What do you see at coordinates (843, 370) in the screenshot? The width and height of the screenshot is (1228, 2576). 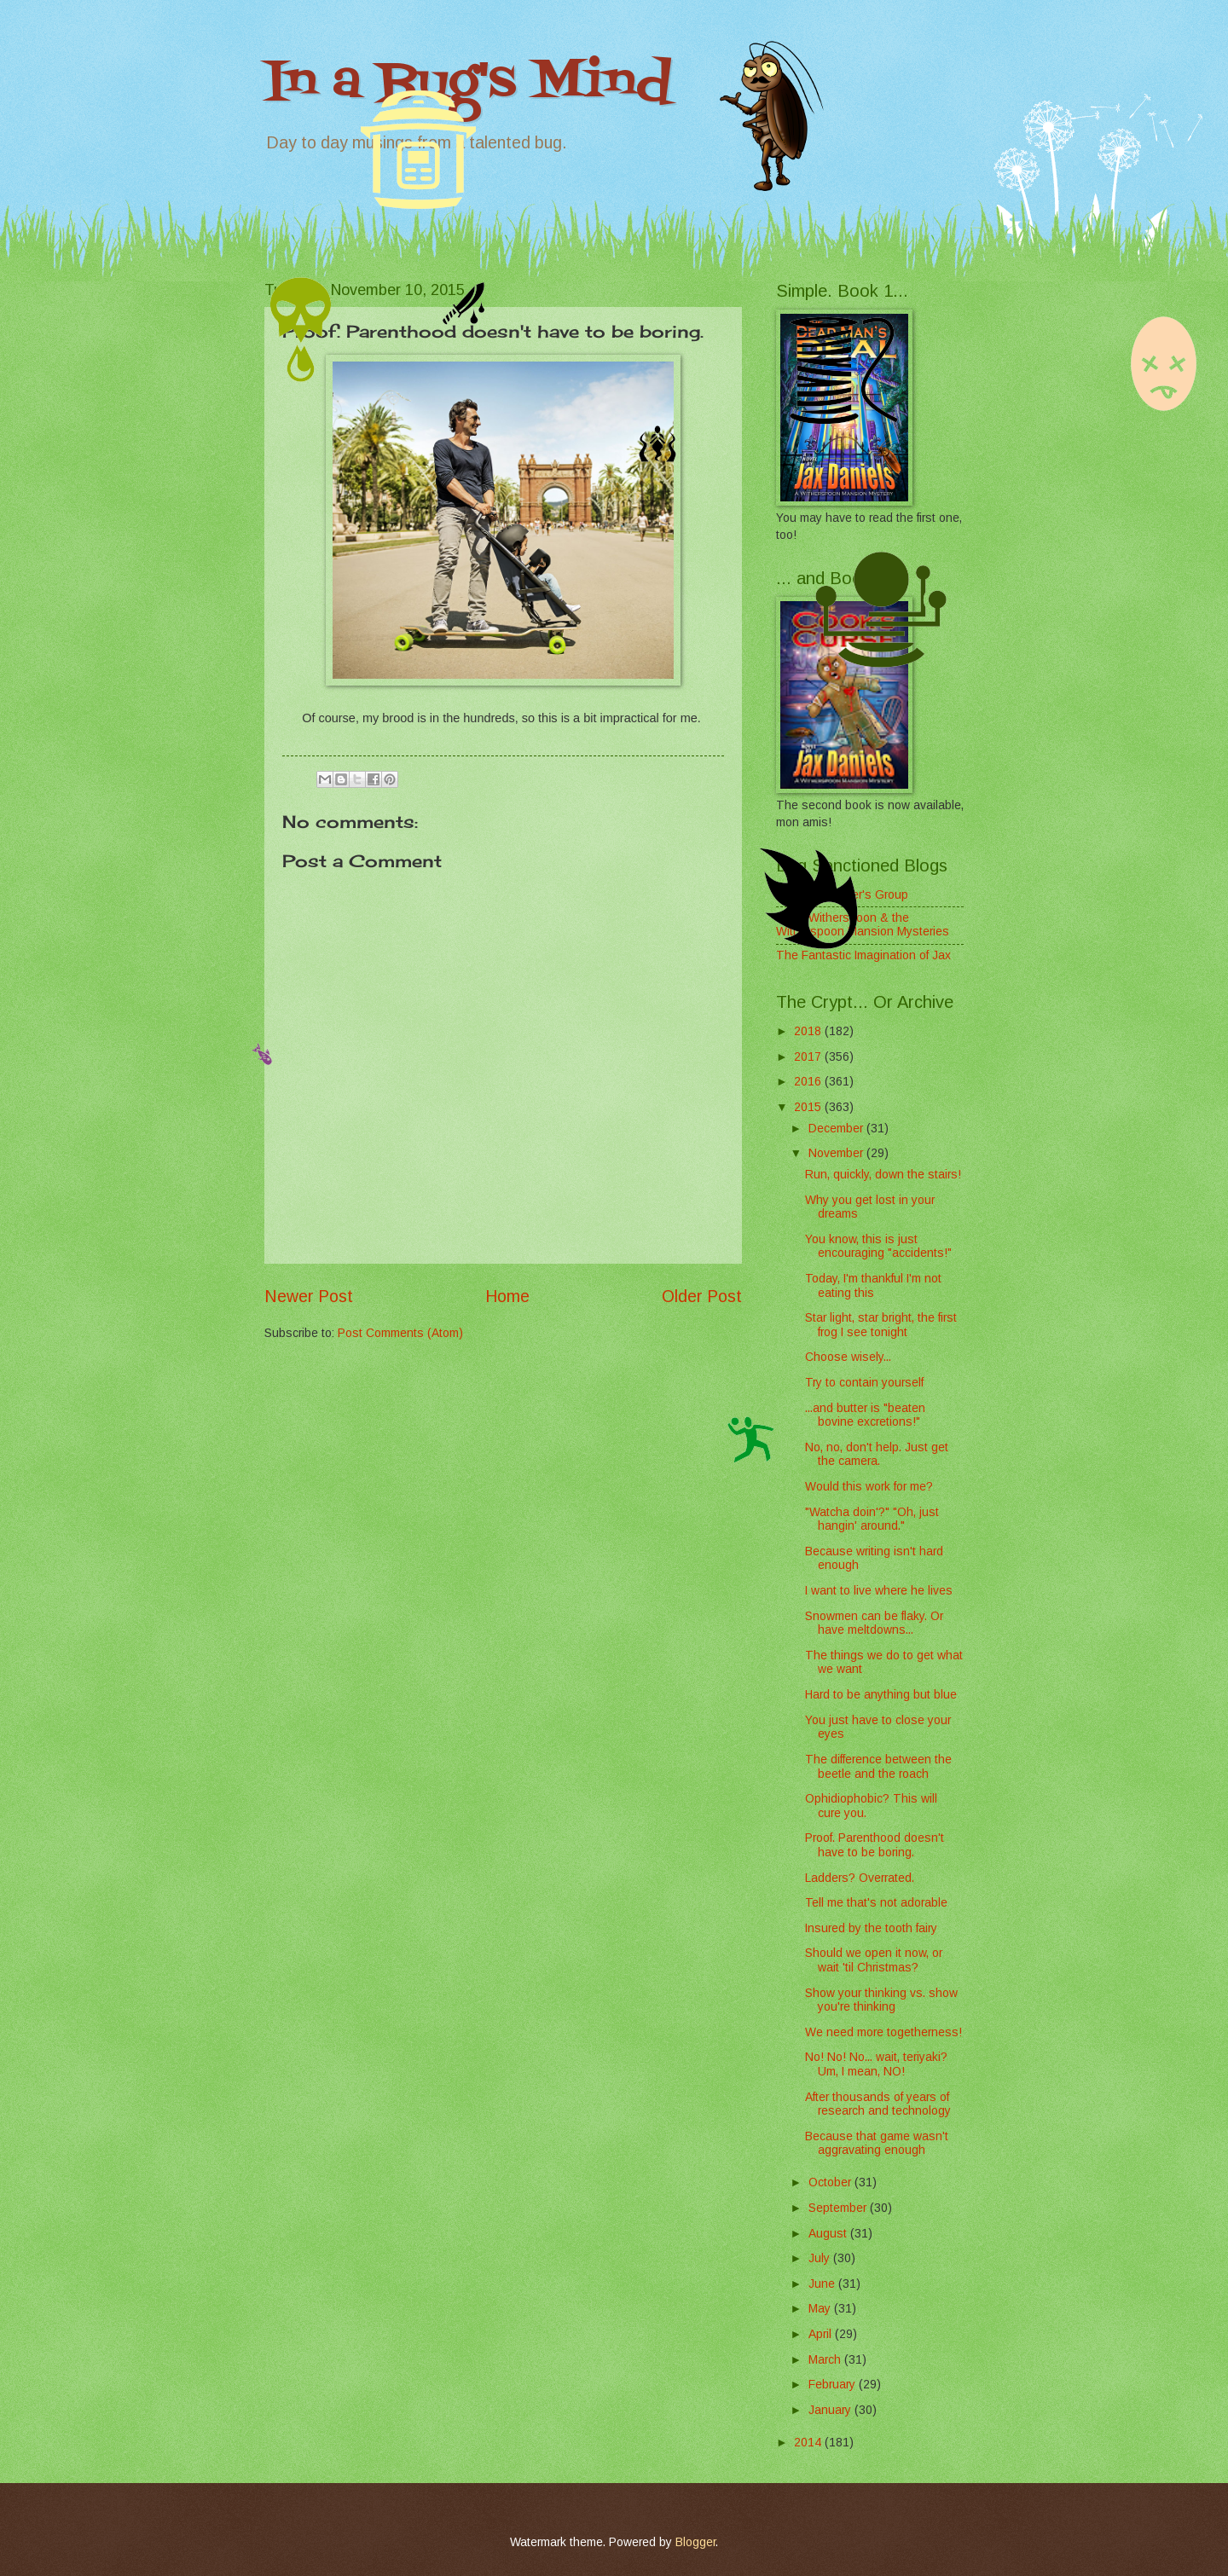 I see `wire or cable inventory item` at bounding box center [843, 370].